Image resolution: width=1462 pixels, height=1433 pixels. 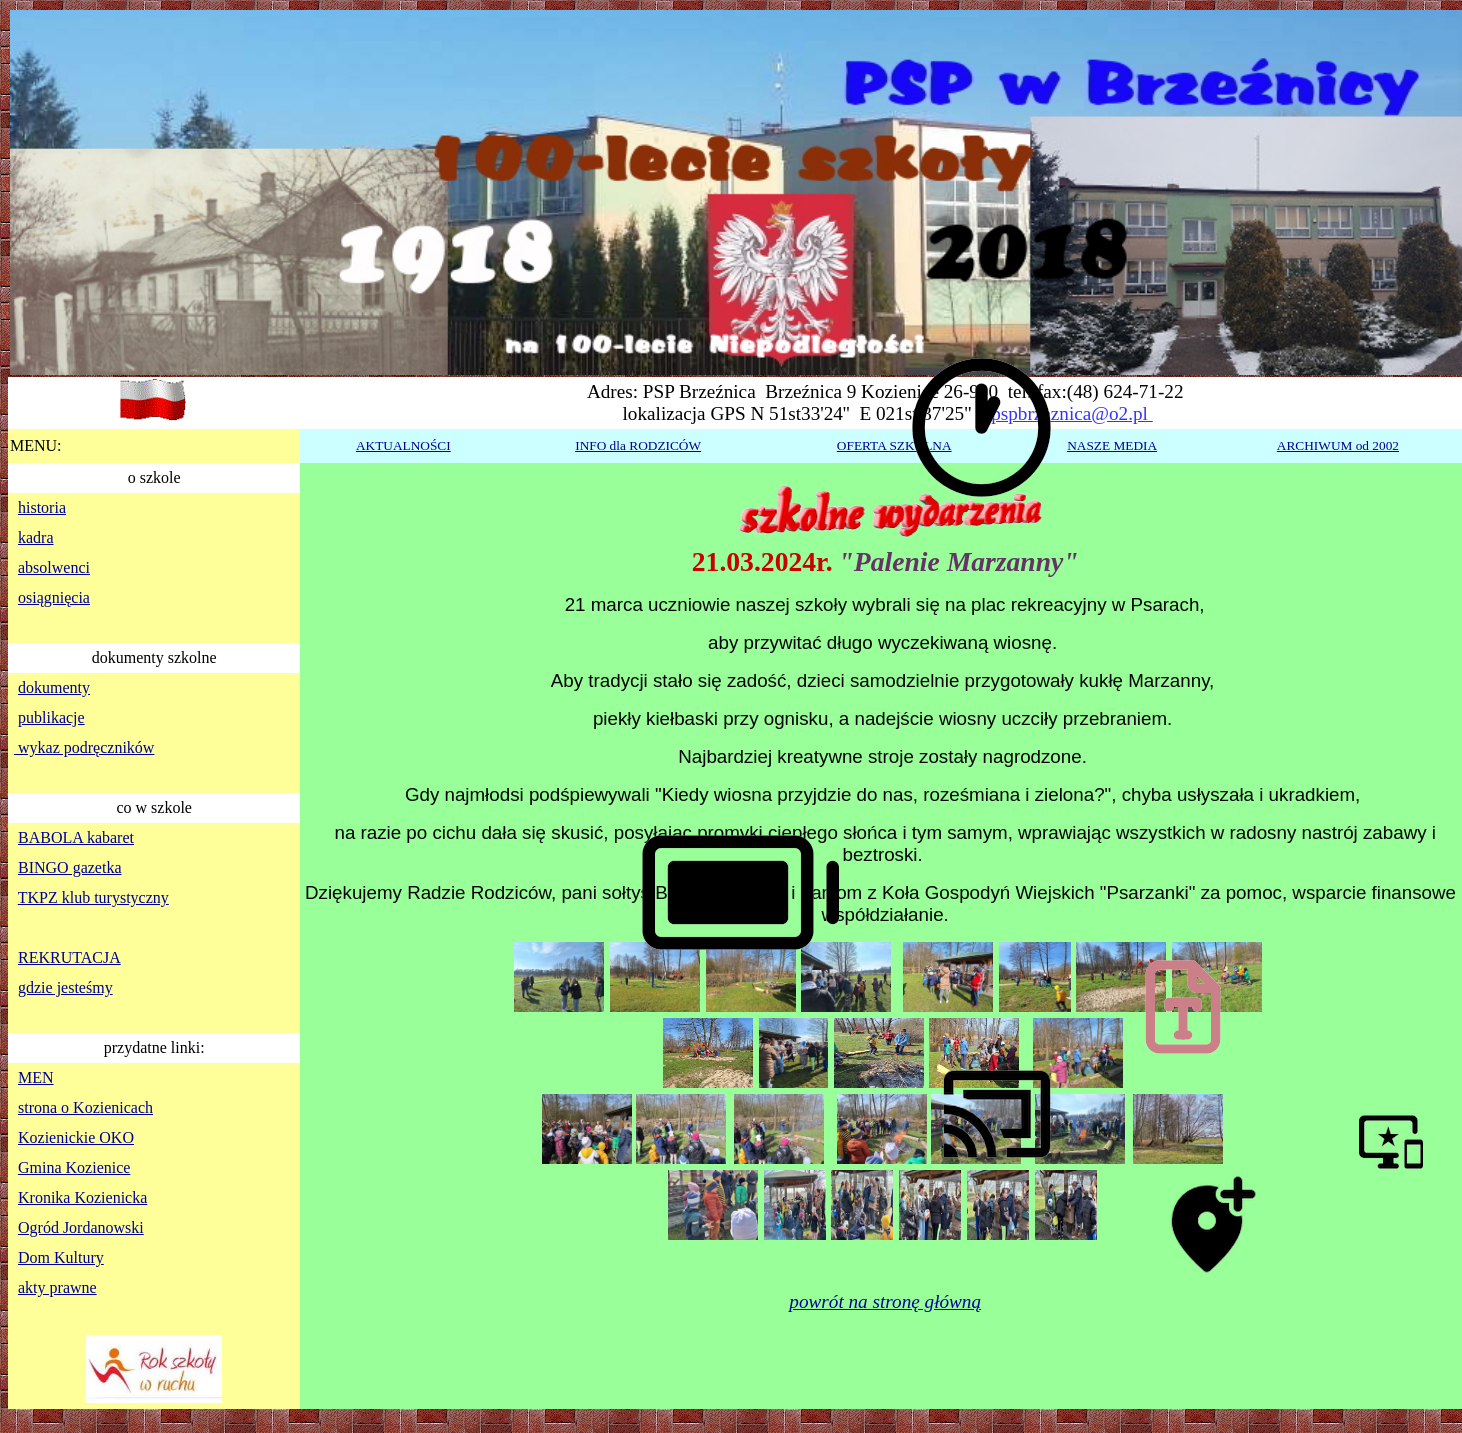 I want to click on open a text or typography file, so click(x=1183, y=1007).